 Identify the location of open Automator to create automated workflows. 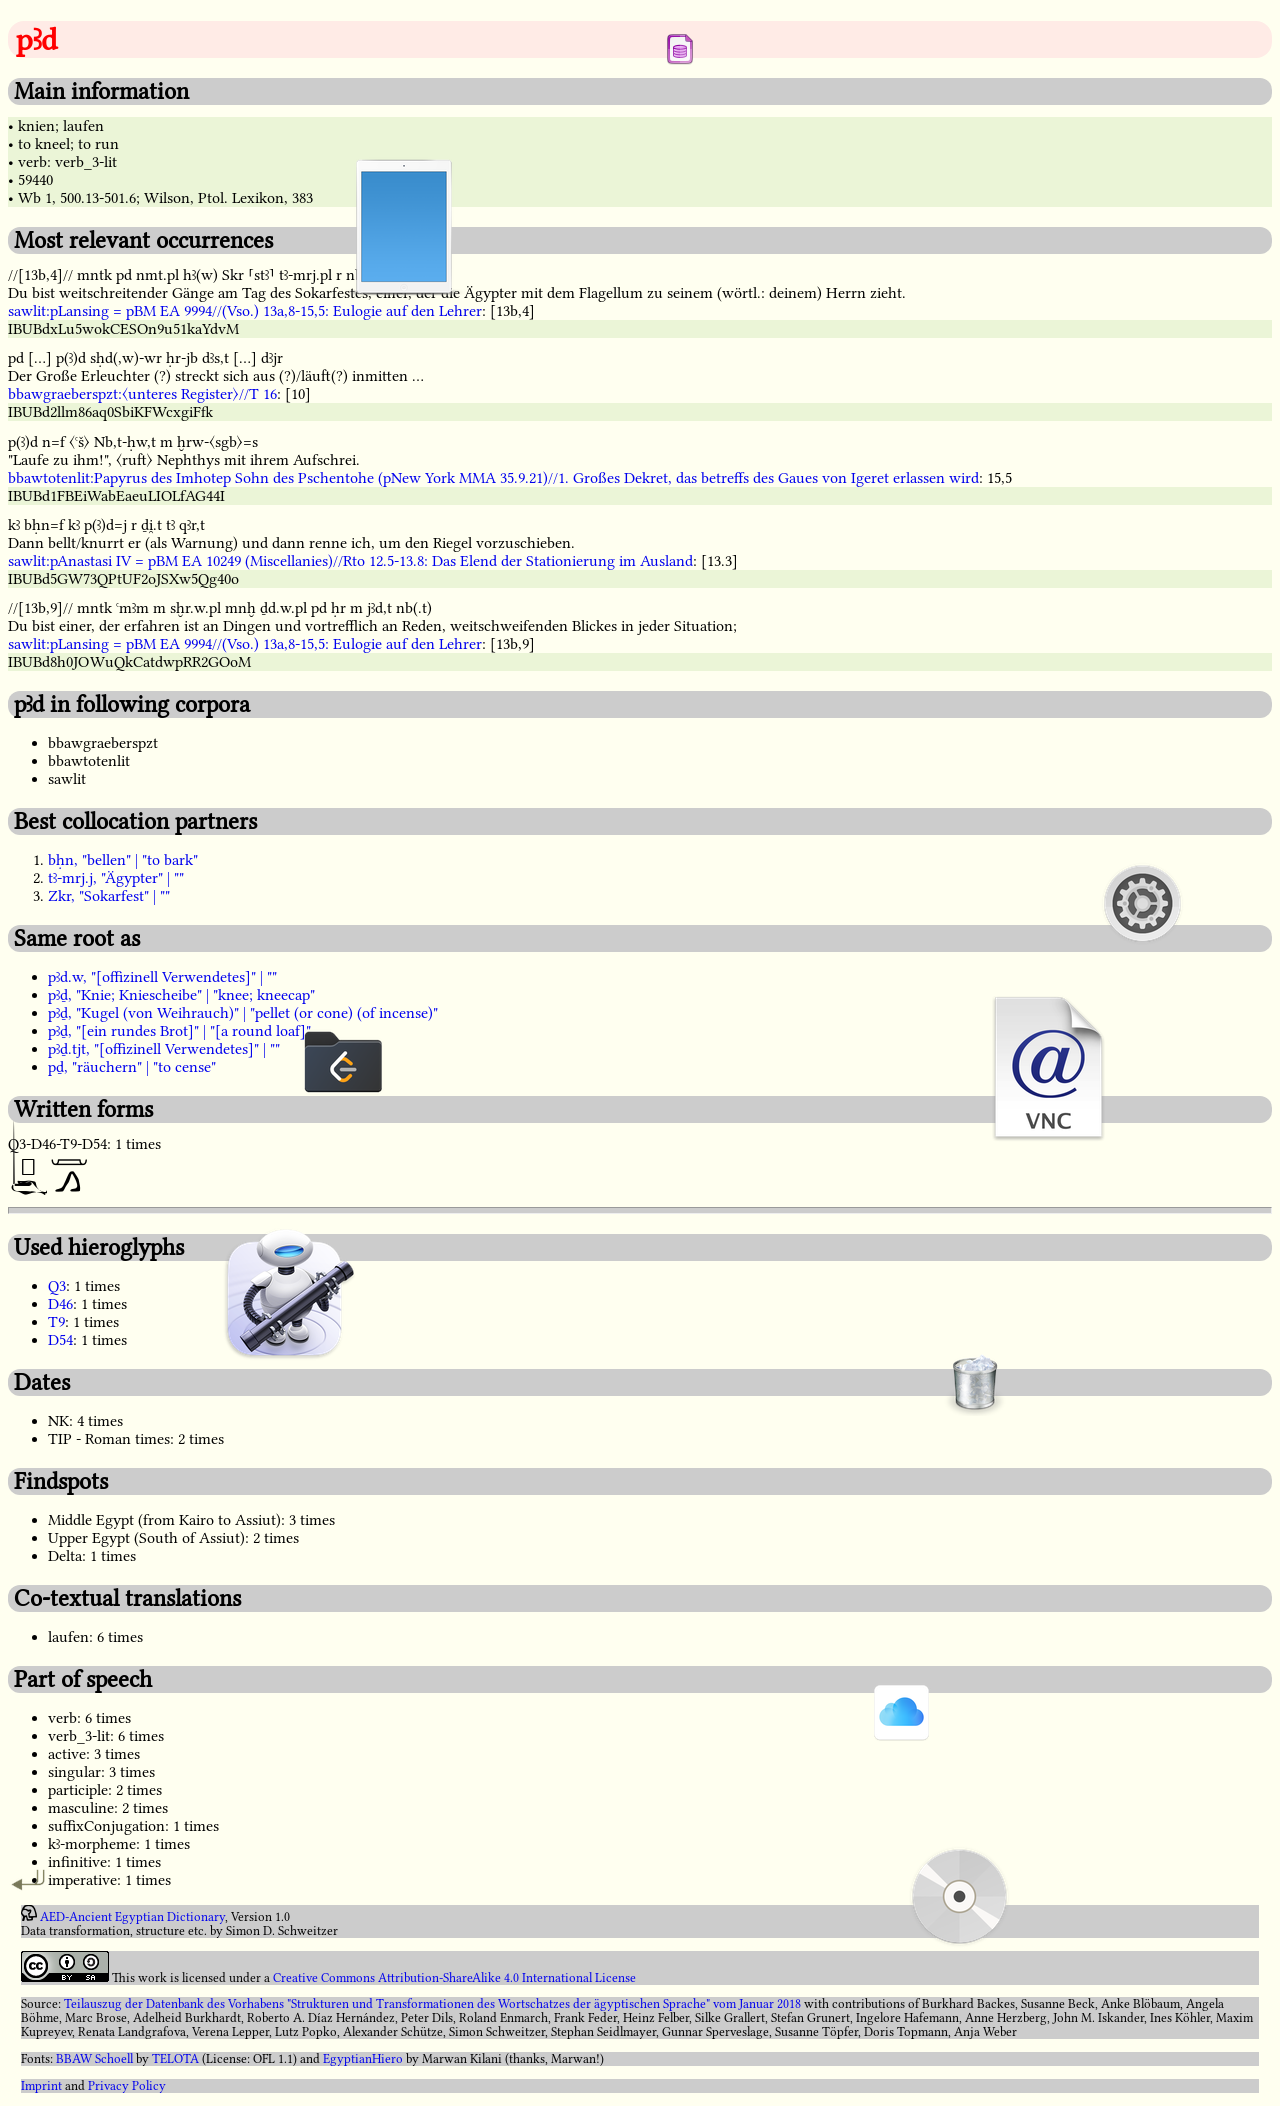
(284, 1298).